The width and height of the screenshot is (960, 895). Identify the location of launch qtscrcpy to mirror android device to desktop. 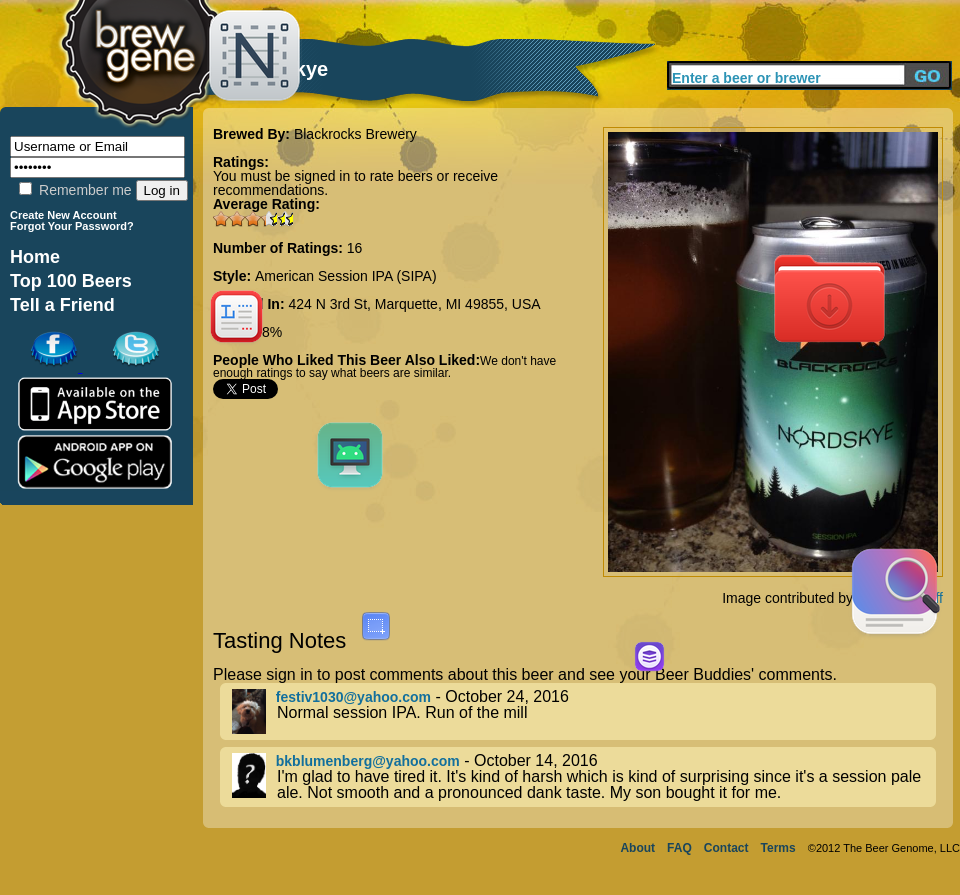
(350, 455).